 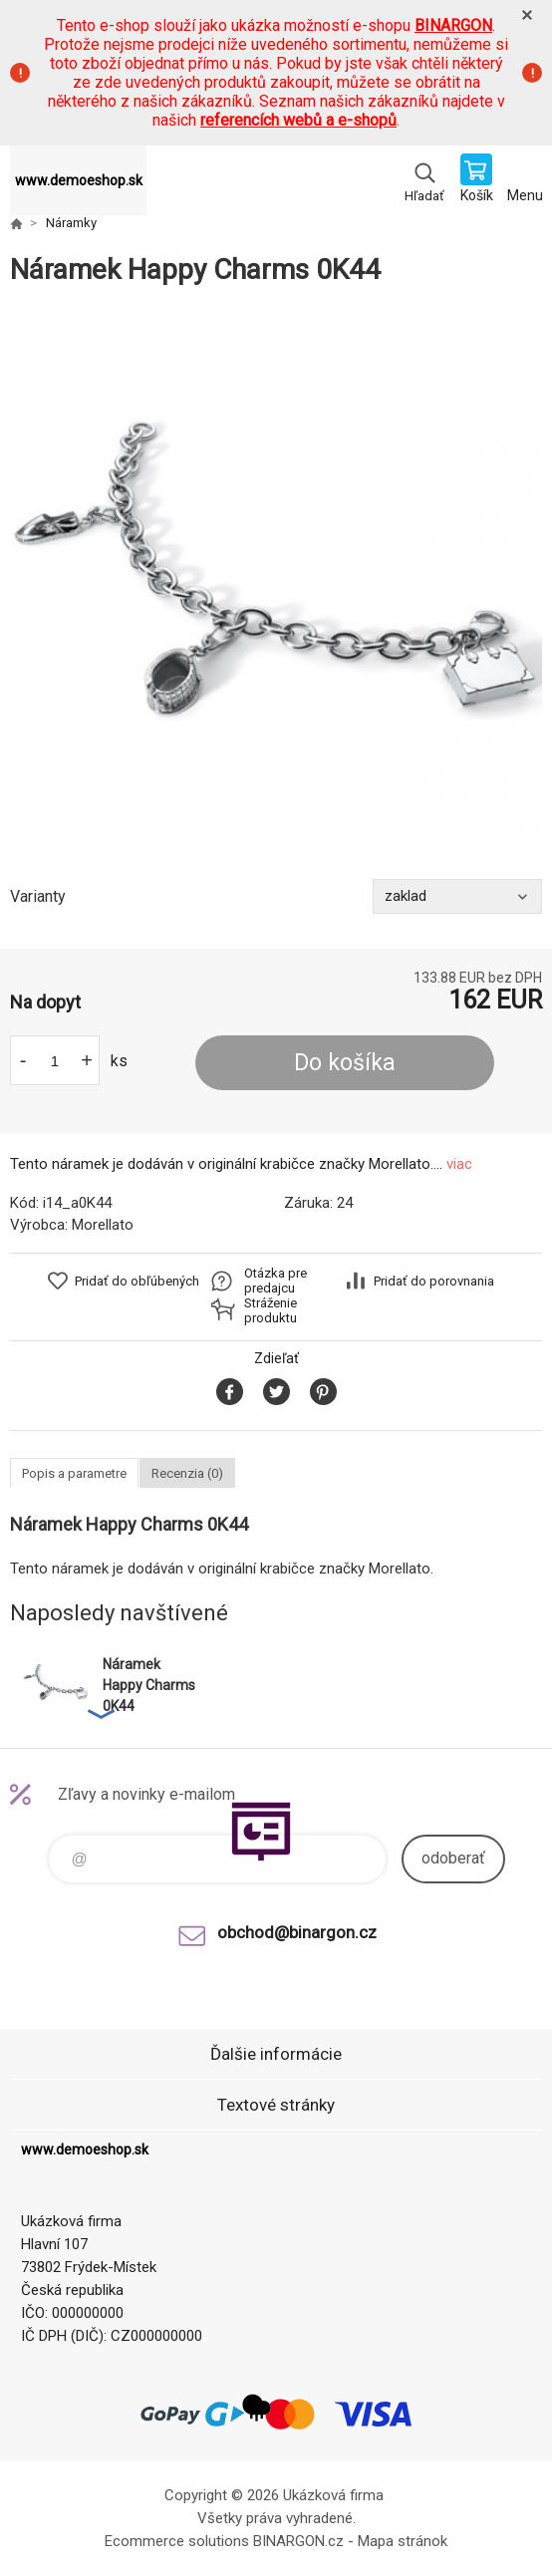 What do you see at coordinates (261, 1829) in the screenshot?
I see `start a presentation slideshow` at bounding box center [261, 1829].